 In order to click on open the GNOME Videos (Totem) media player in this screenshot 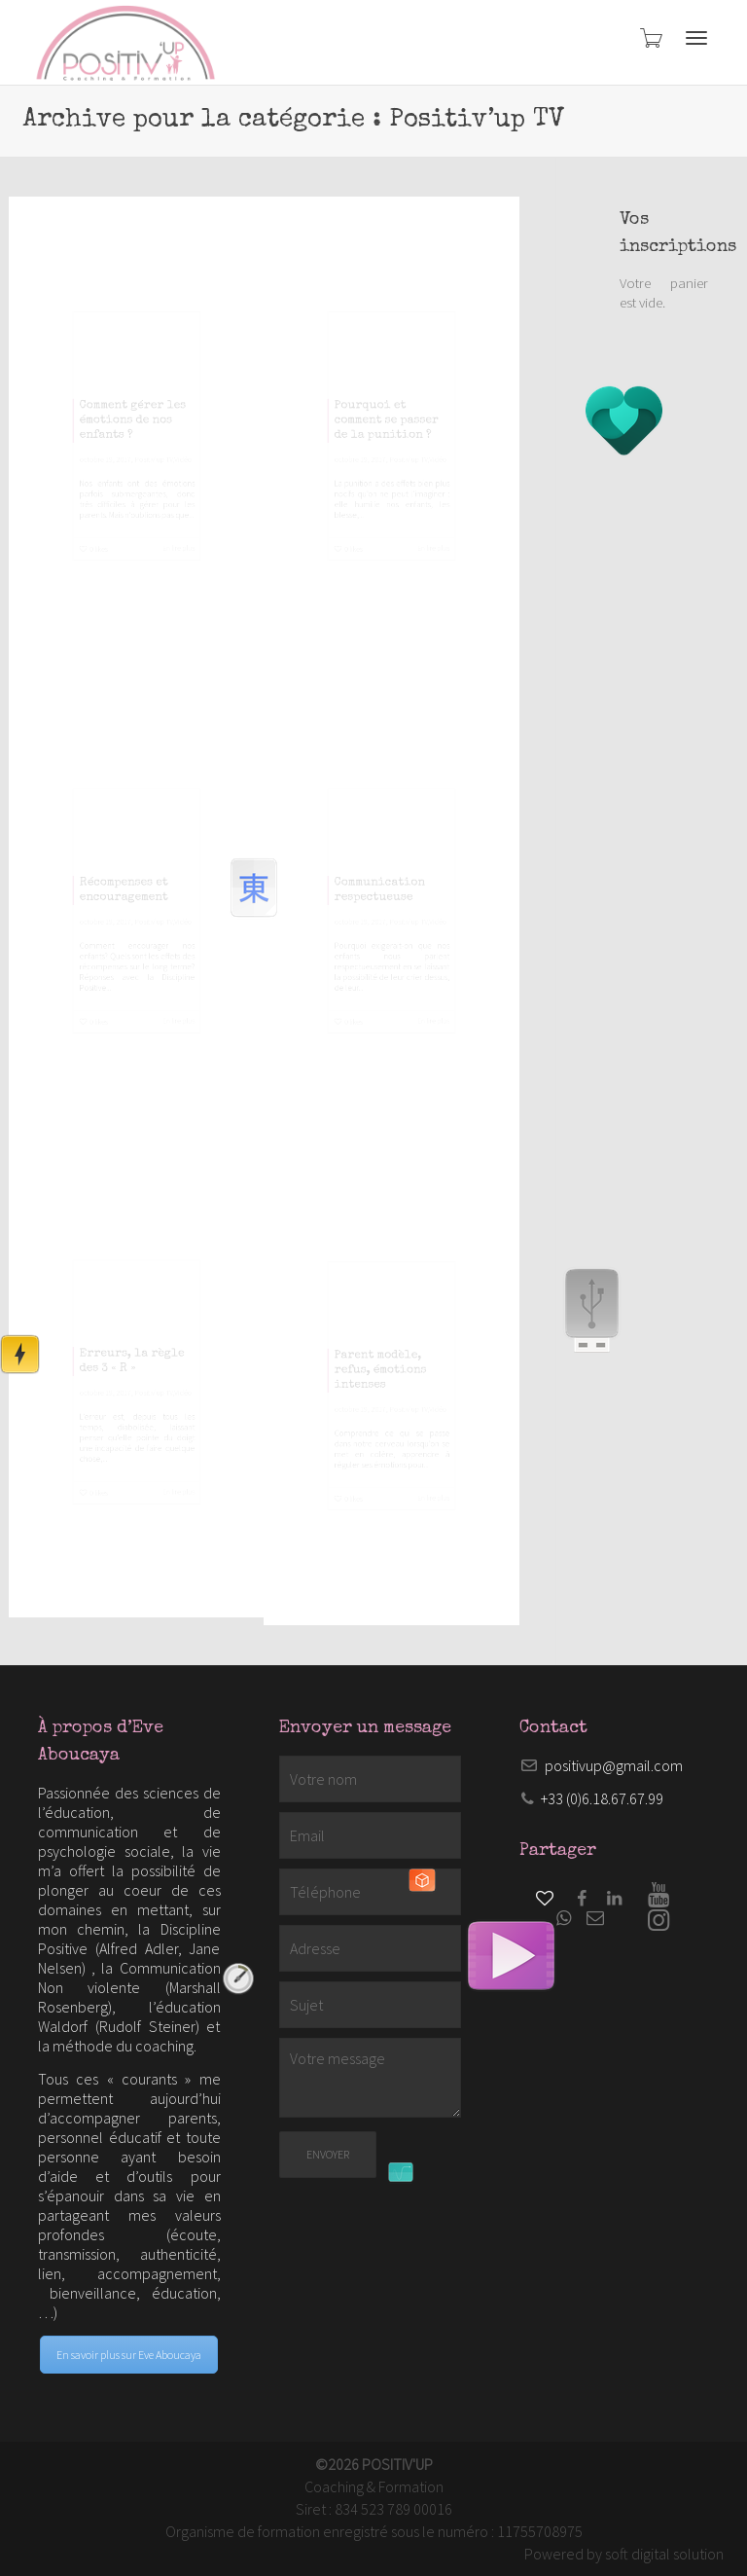, I will do `click(511, 1955)`.